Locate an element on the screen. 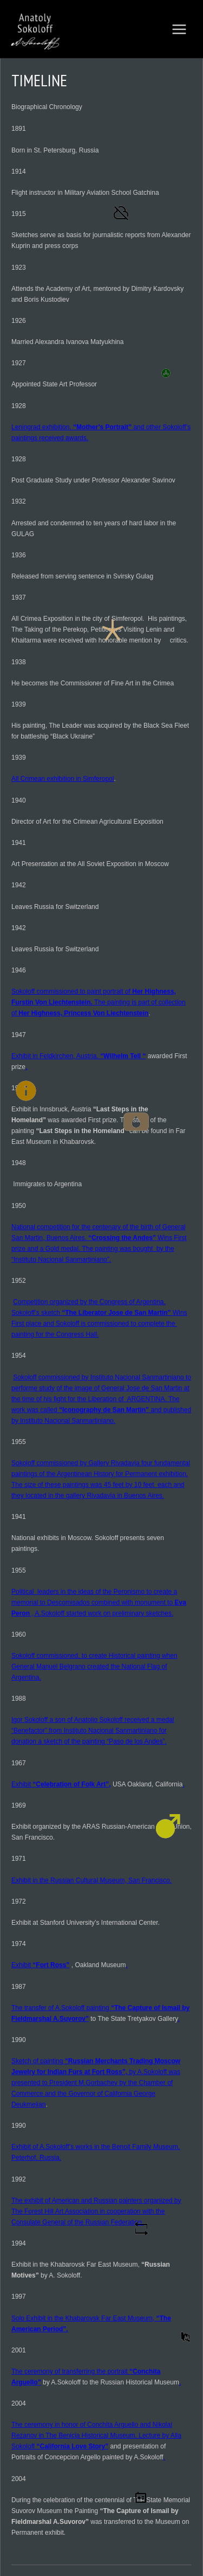 The width and height of the screenshot is (203, 2576). access PubMed medical research database is located at coordinates (185, 2337).